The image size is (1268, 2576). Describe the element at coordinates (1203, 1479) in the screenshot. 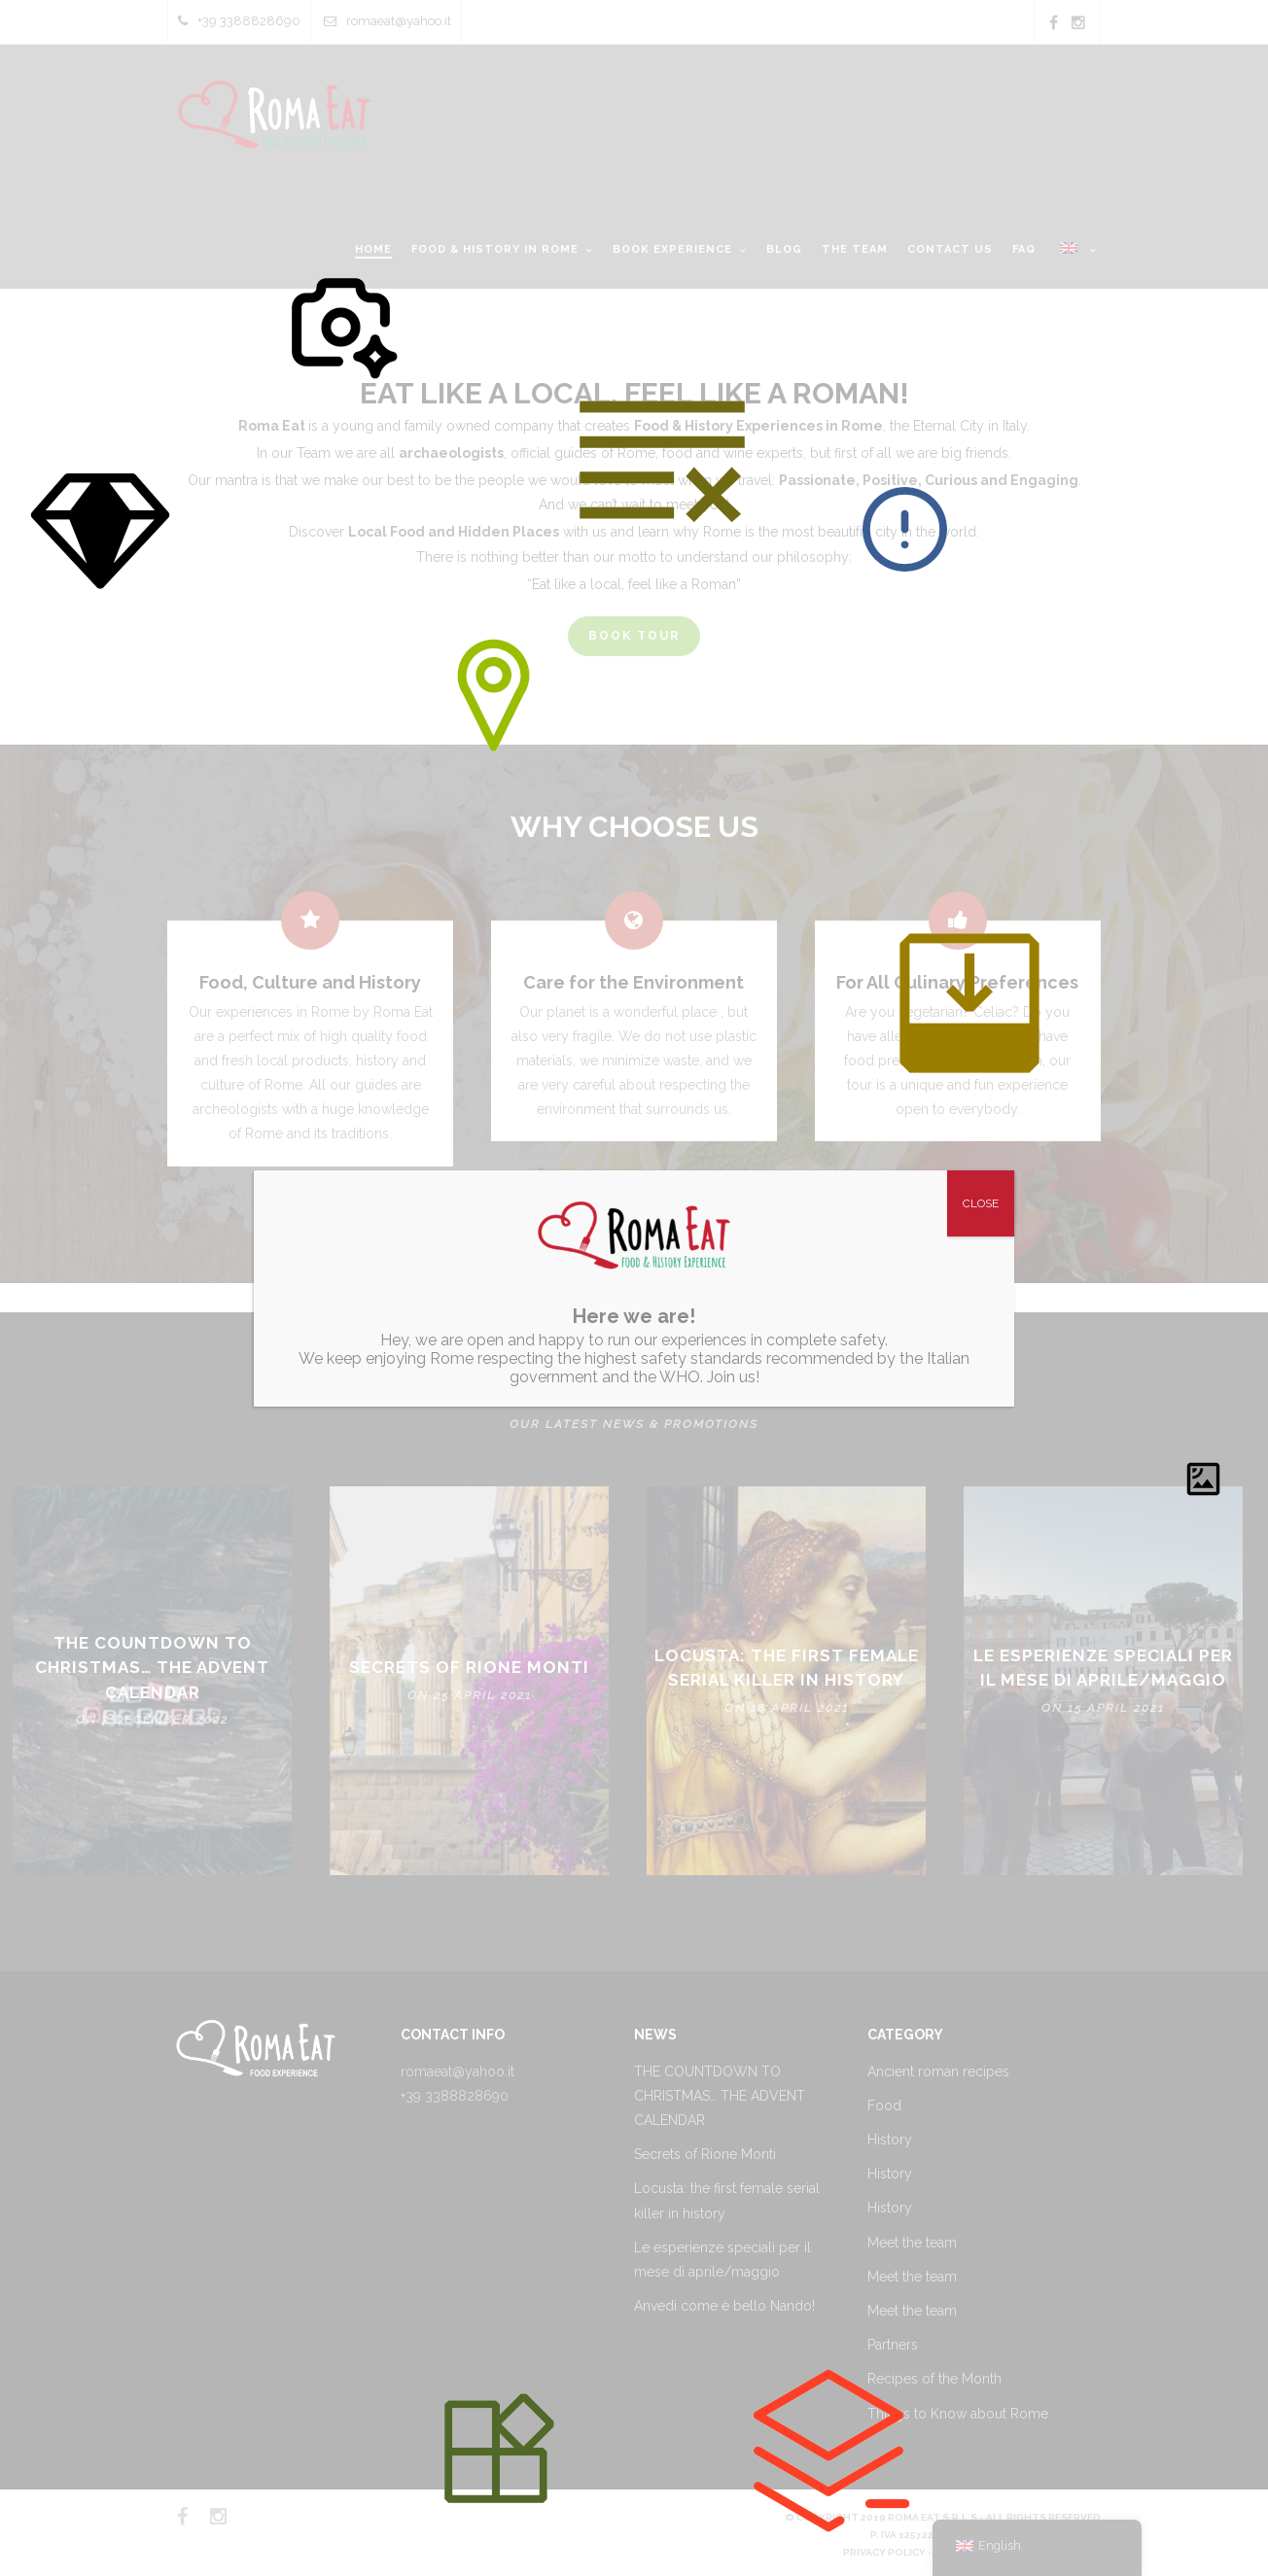

I see `switch to satellite map view` at that location.